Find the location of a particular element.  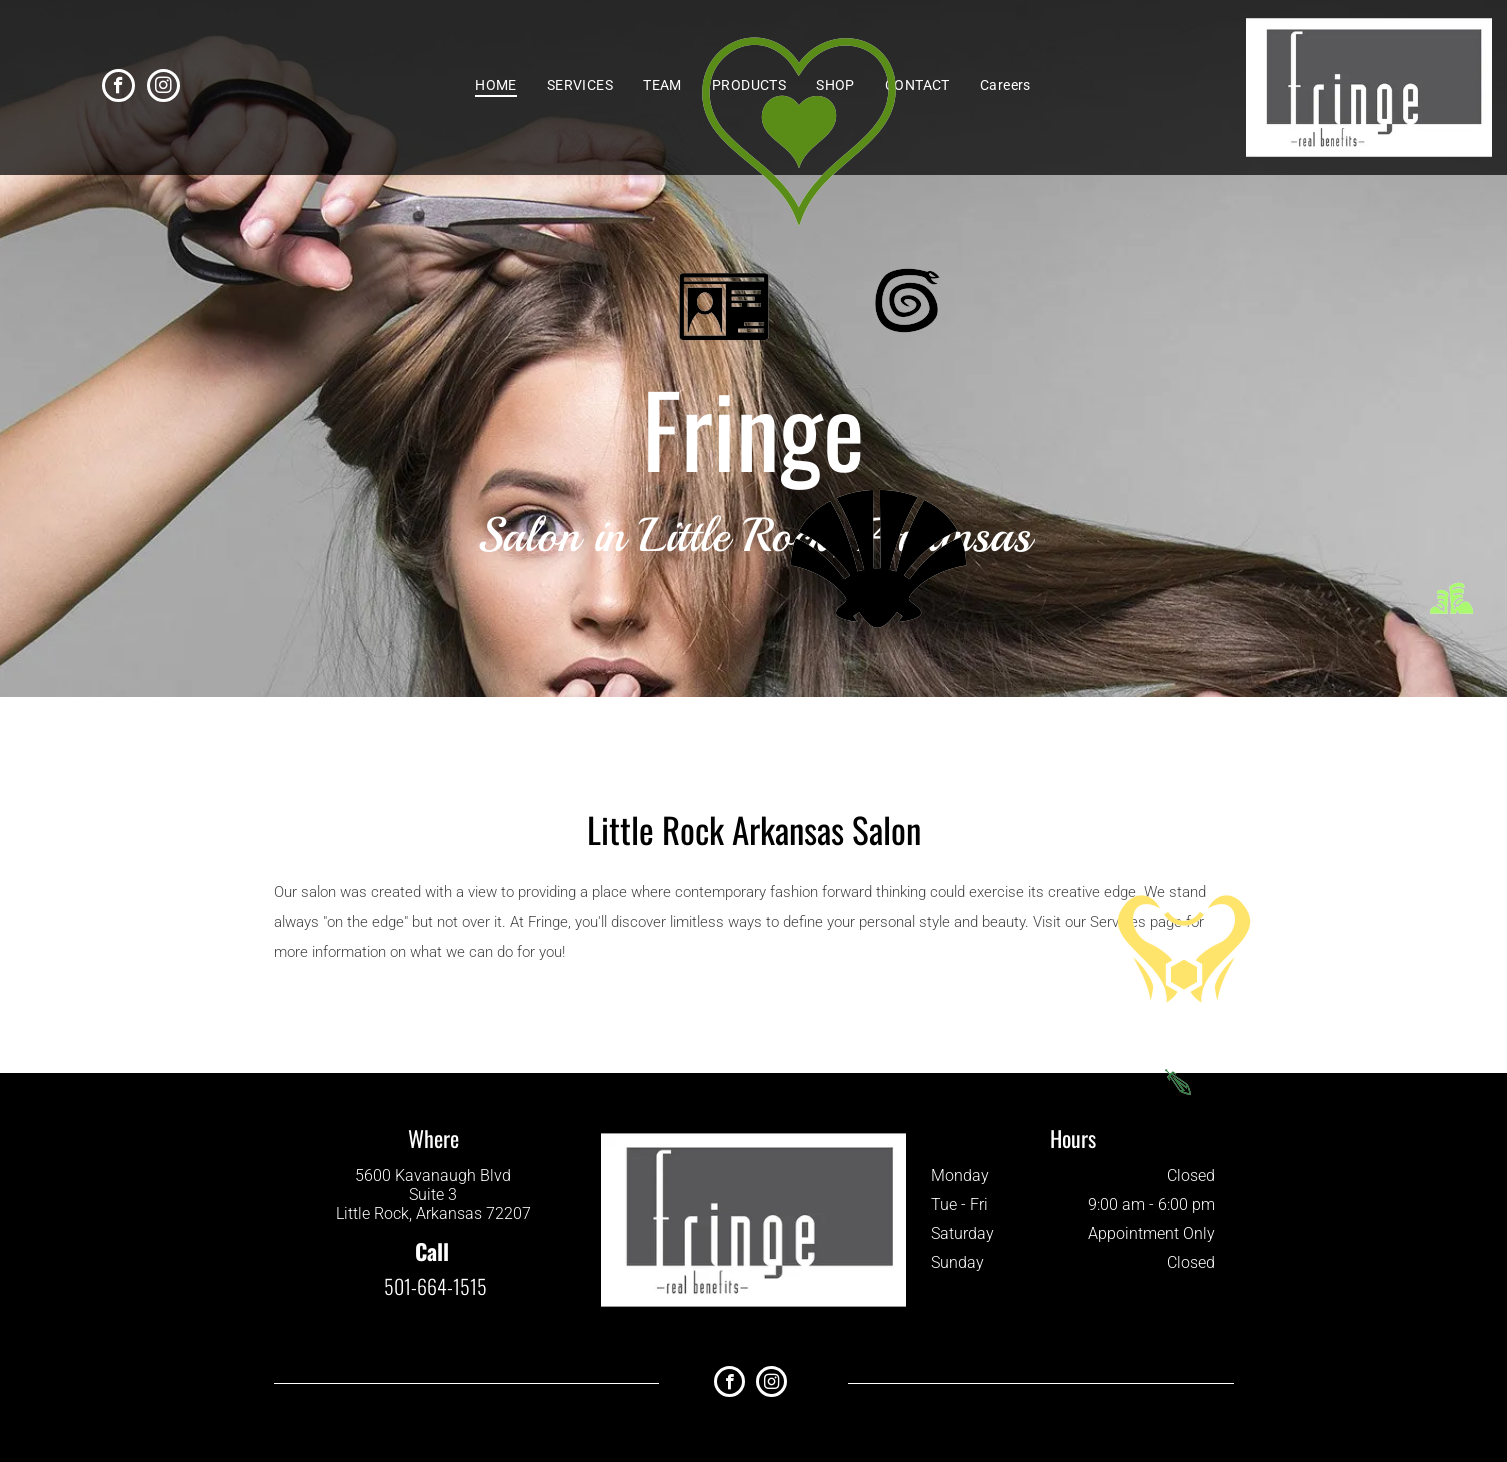

seafood or shellfish category indicator is located at coordinates (878, 556).